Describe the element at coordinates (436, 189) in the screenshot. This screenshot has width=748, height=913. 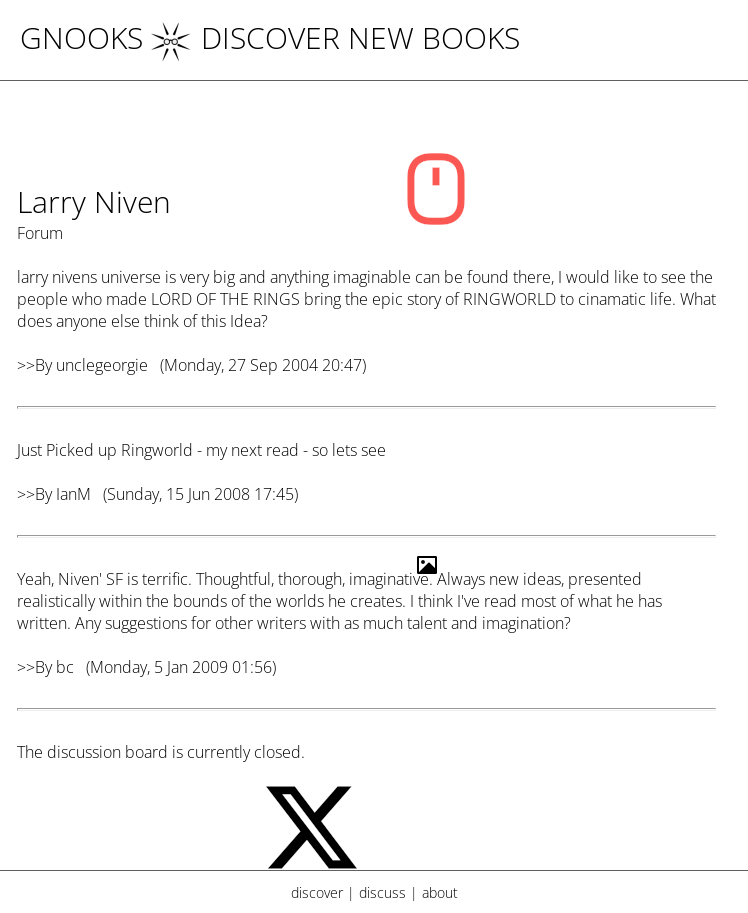
I see `indicates mouse input device connected` at that location.